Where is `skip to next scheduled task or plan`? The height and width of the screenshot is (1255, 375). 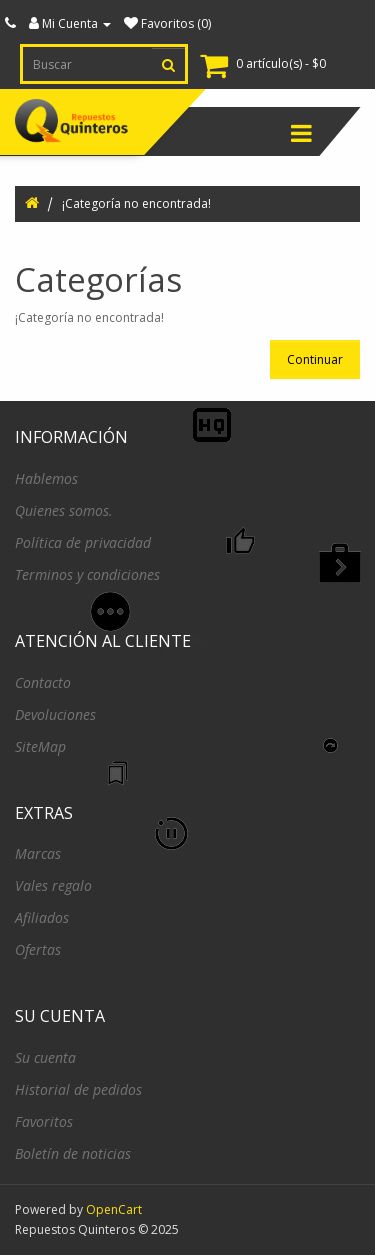 skip to next scheduled task or plan is located at coordinates (330, 745).